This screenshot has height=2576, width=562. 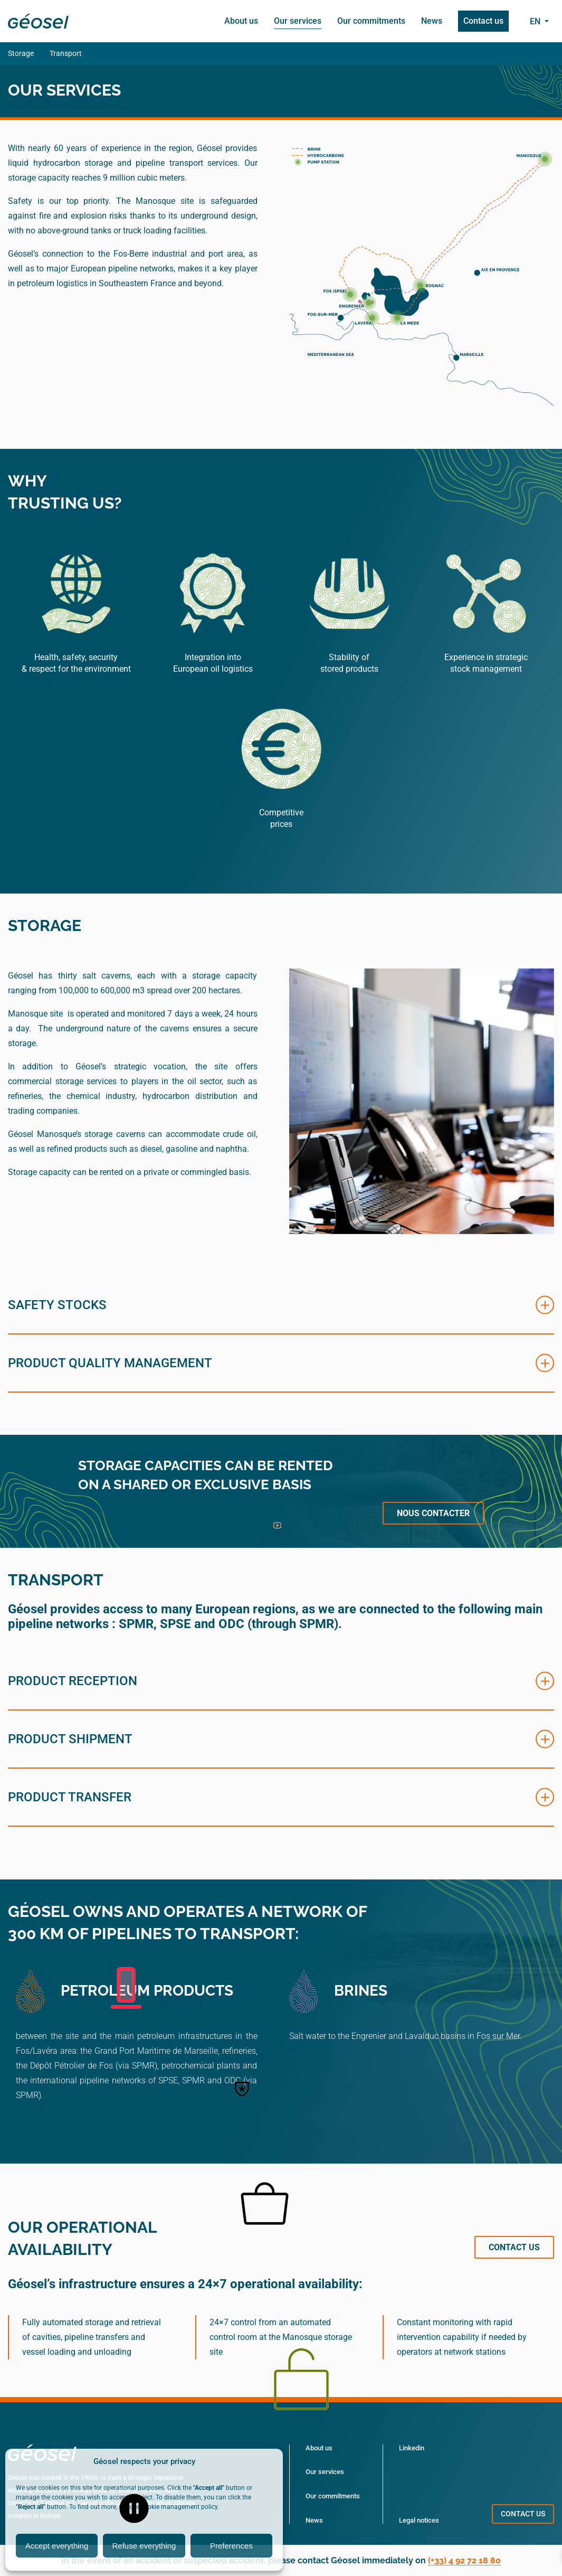 What do you see at coordinates (242, 2088) in the screenshot?
I see `indicates premium or enhanced security status` at bounding box center [242, 2088].